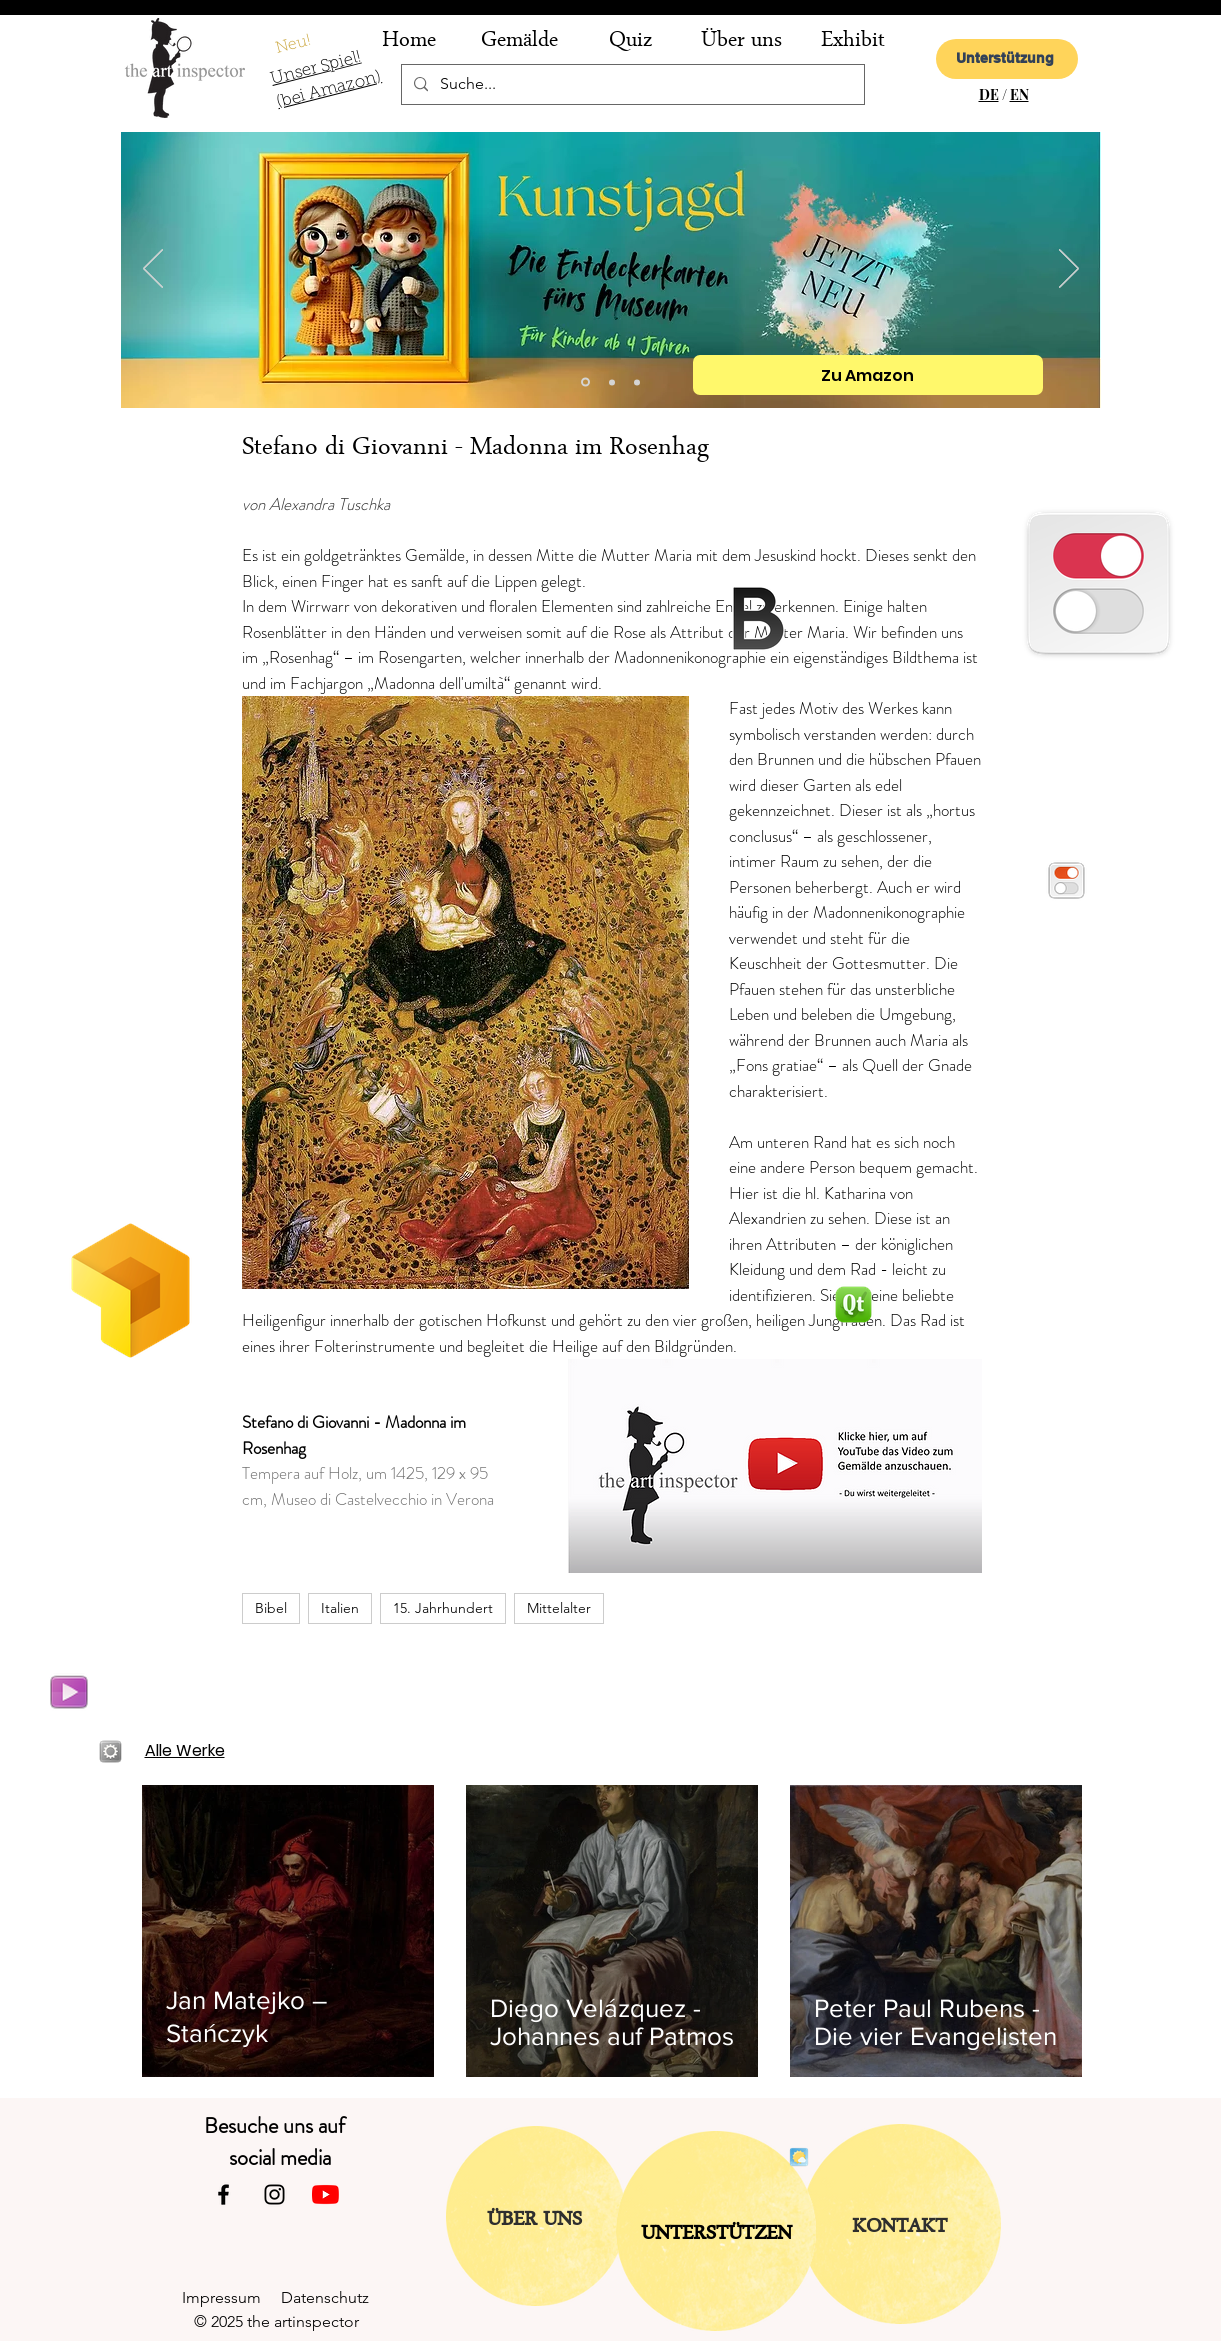 The width and height of the screenshot is (1221, 2341). Describe the element at coordinates (853, 1304) in the screenshot. I see `open Qt Designer application` at that location.